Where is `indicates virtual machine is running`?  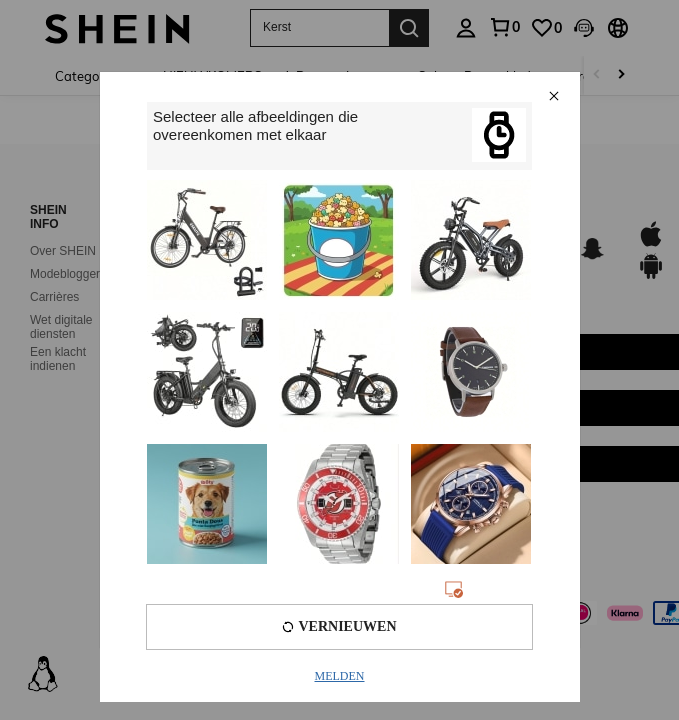 indicates virtual machine is running is located at coordinates (453, 588).